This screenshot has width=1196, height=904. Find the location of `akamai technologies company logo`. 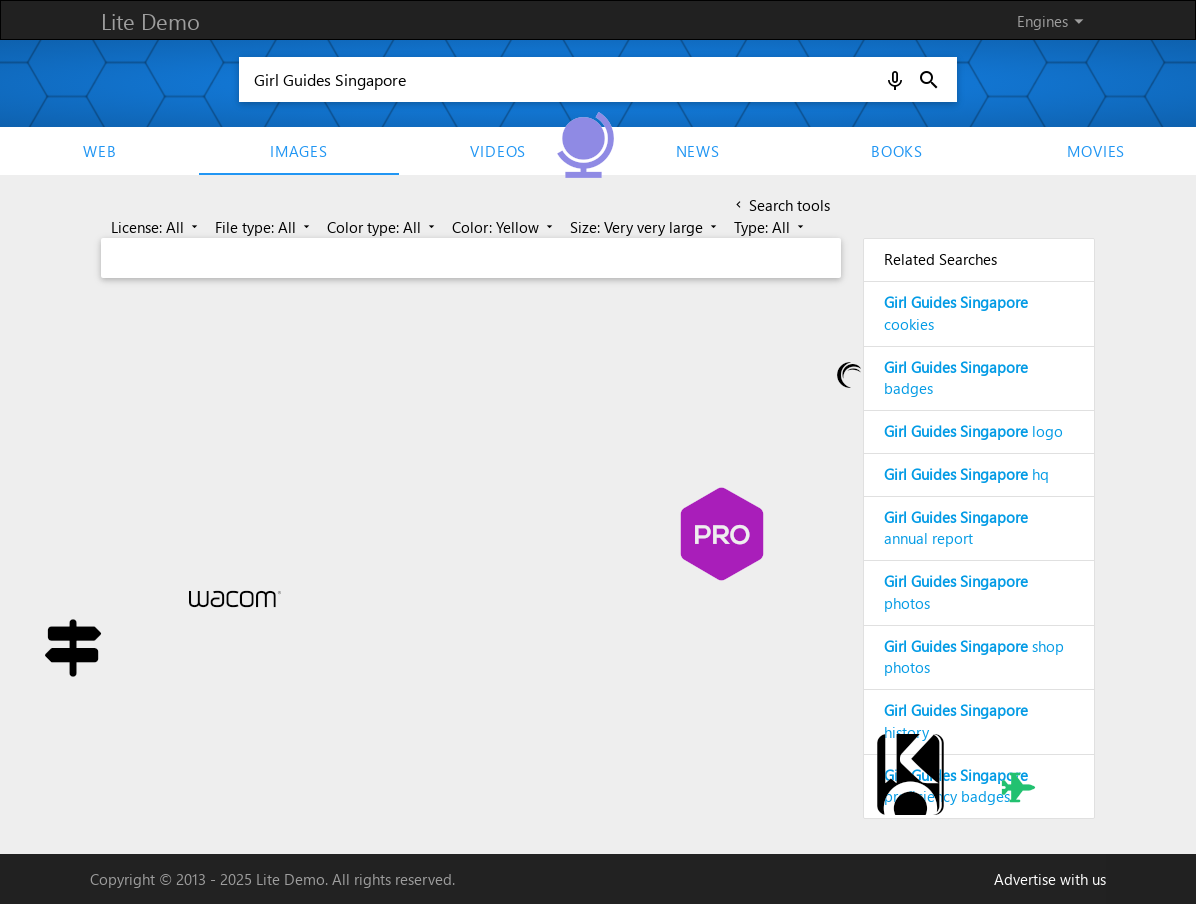

akamai technologies company logo is located at coordinates (849, 375).